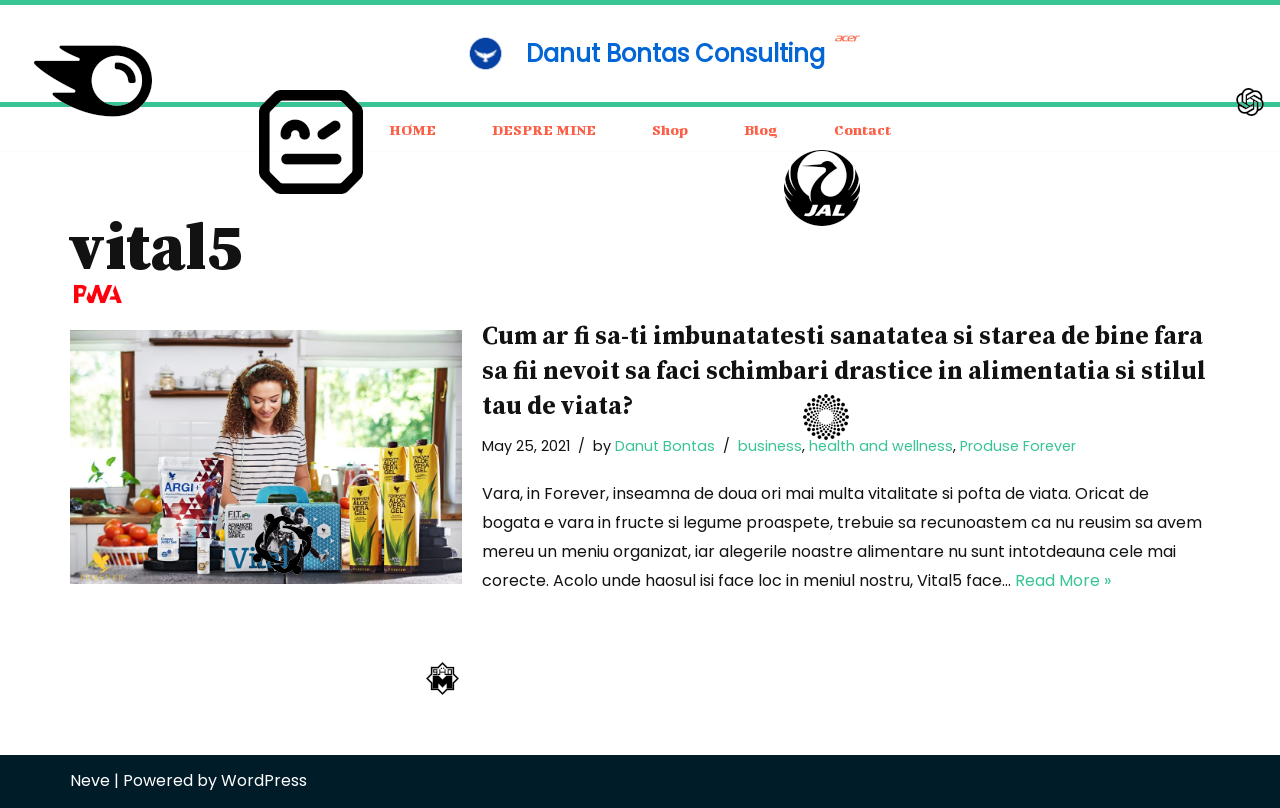  I want to click on robot framework logo, so click(311, 142).